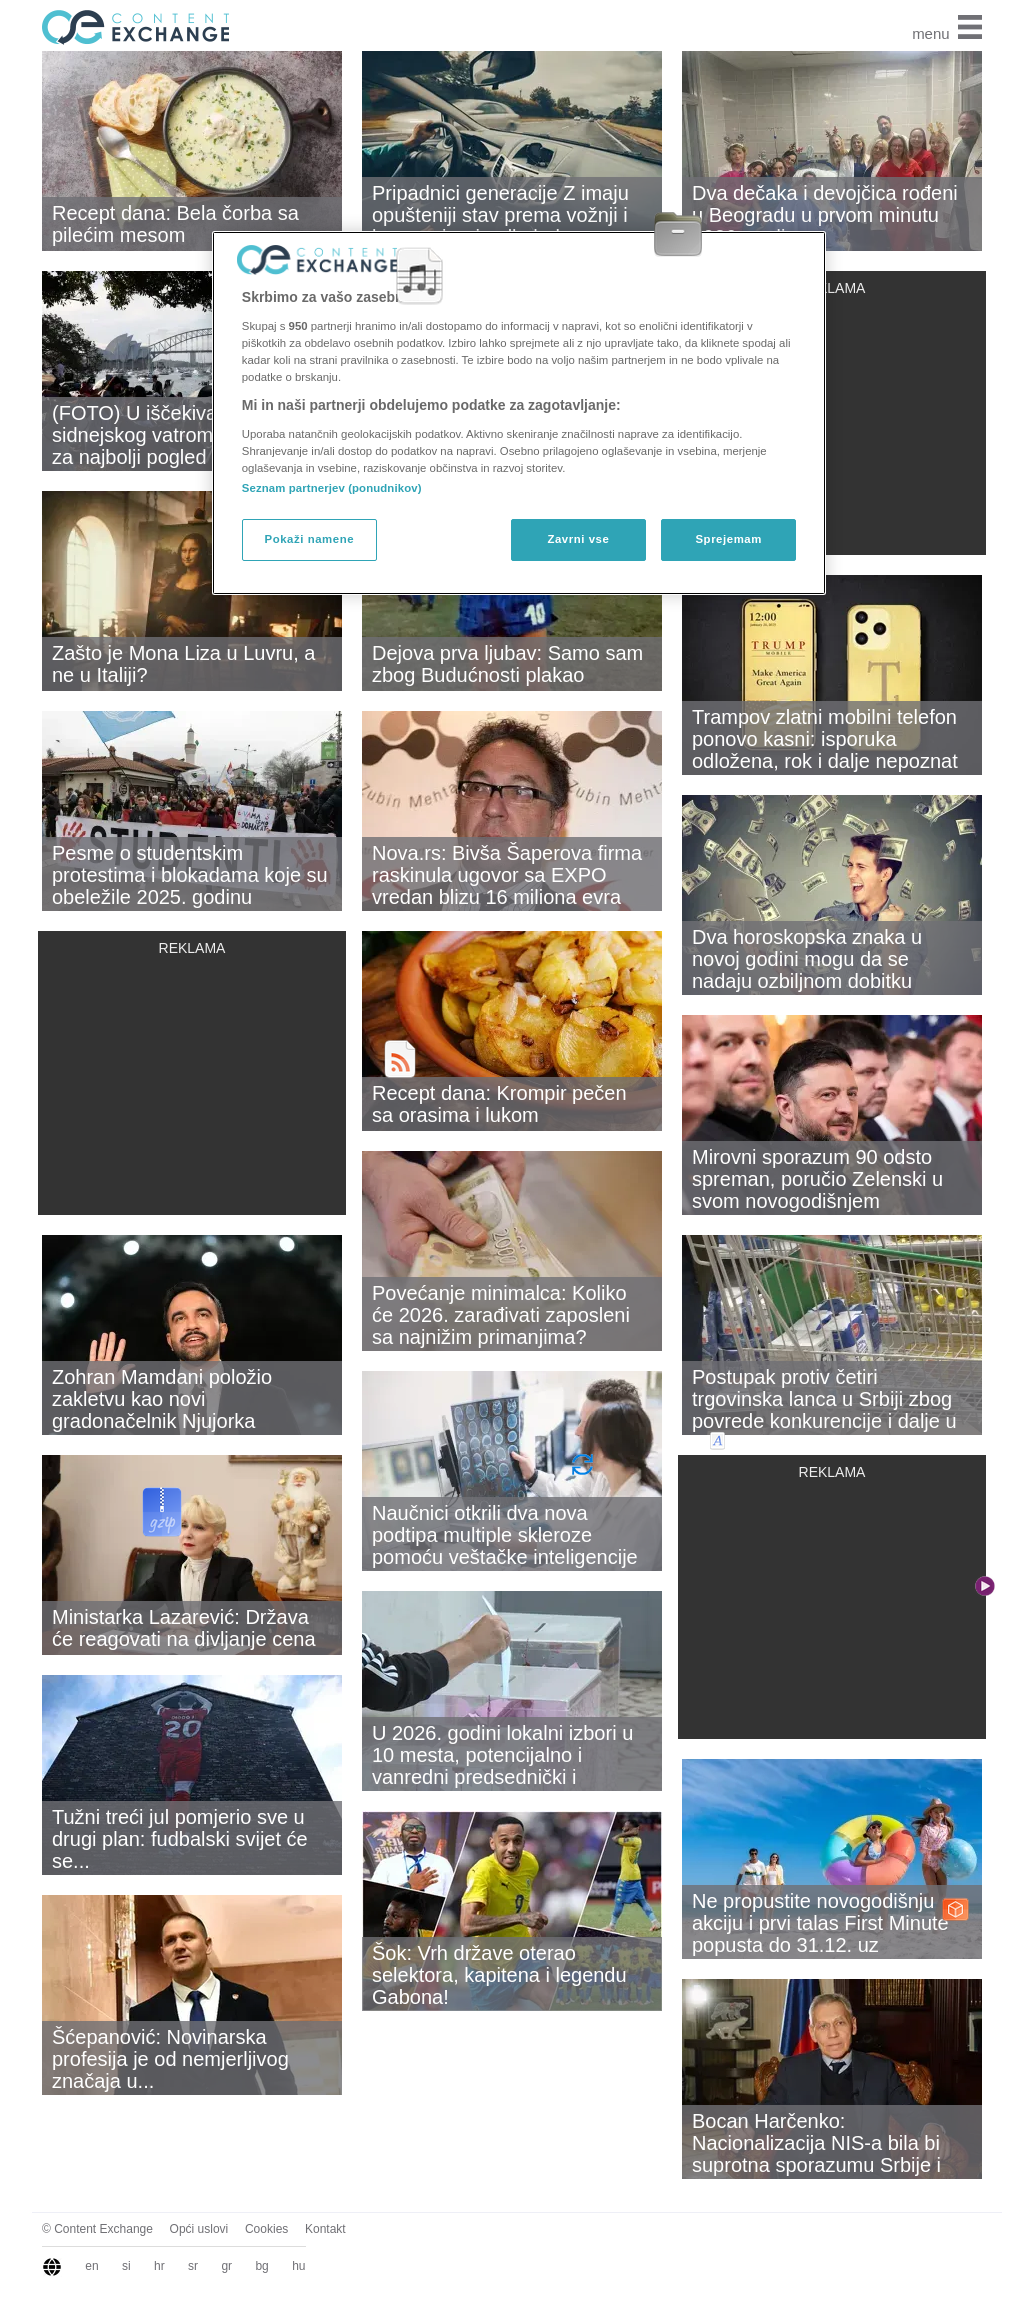  I want to click on an eMelody ringtone file, so click(419, 275).